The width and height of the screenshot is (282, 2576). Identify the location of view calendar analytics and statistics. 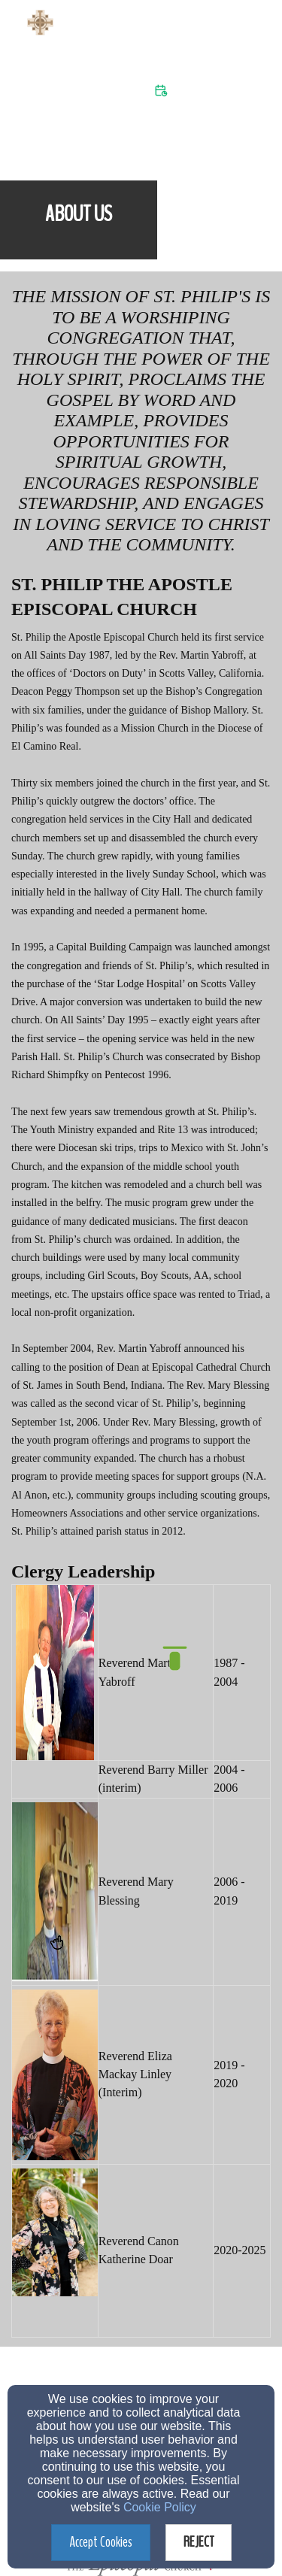
(161, 90).